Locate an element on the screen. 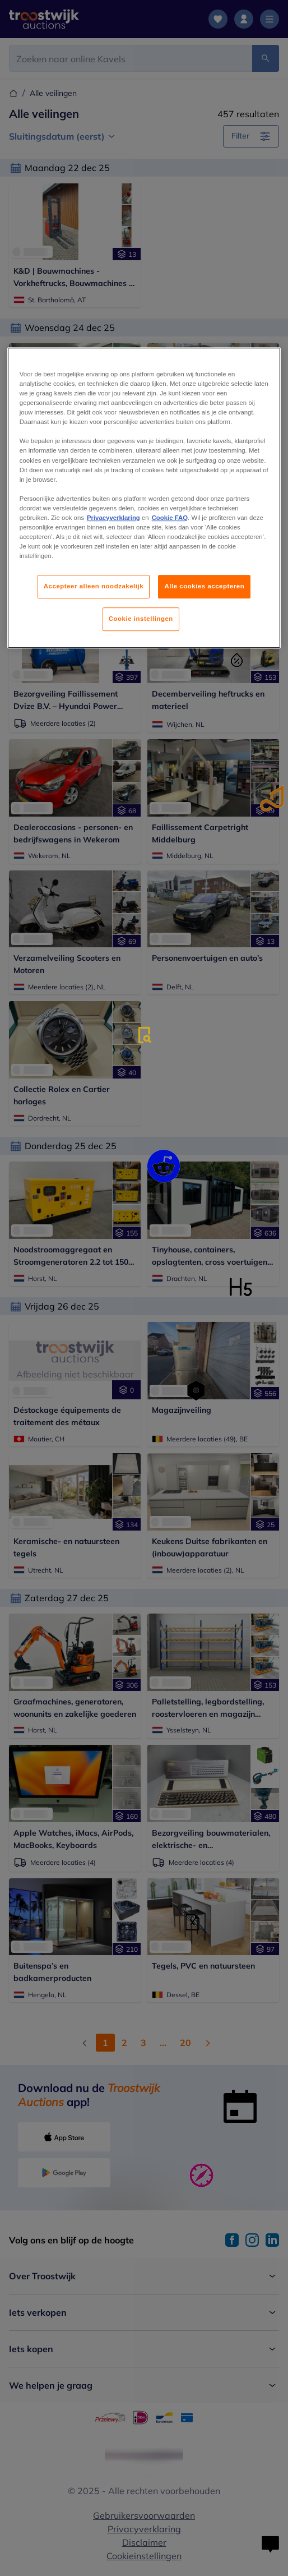  find my phone feature is located at coordinates (144, 1035).